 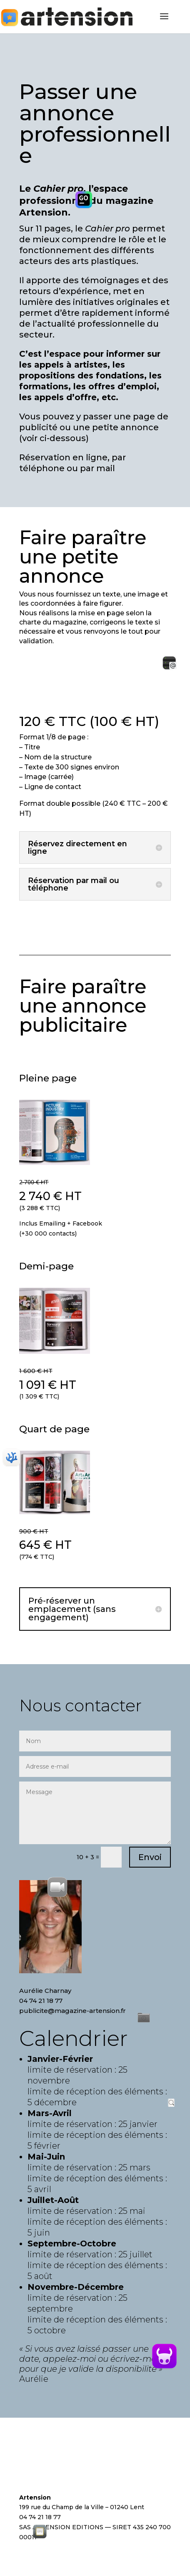 What do you see at coordinates (169, 663) in the screenshot?
I see `configure DNS server settings` at bounding box center [169, 663].